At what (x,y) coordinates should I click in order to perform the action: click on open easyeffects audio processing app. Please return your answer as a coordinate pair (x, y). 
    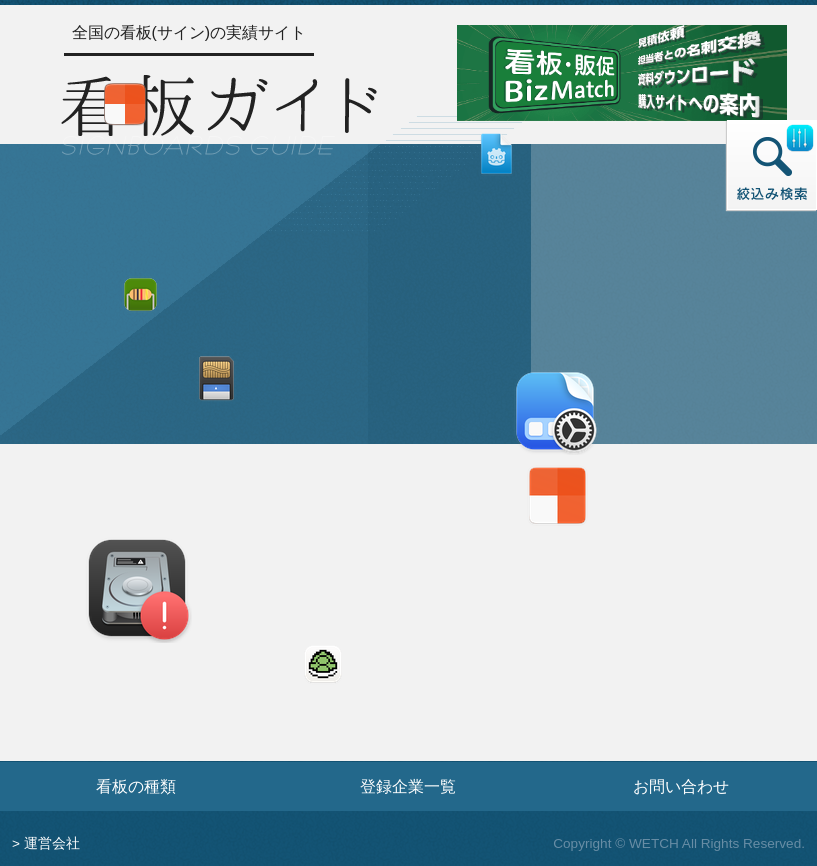
    Looking at the image, I should click on (800, 138).